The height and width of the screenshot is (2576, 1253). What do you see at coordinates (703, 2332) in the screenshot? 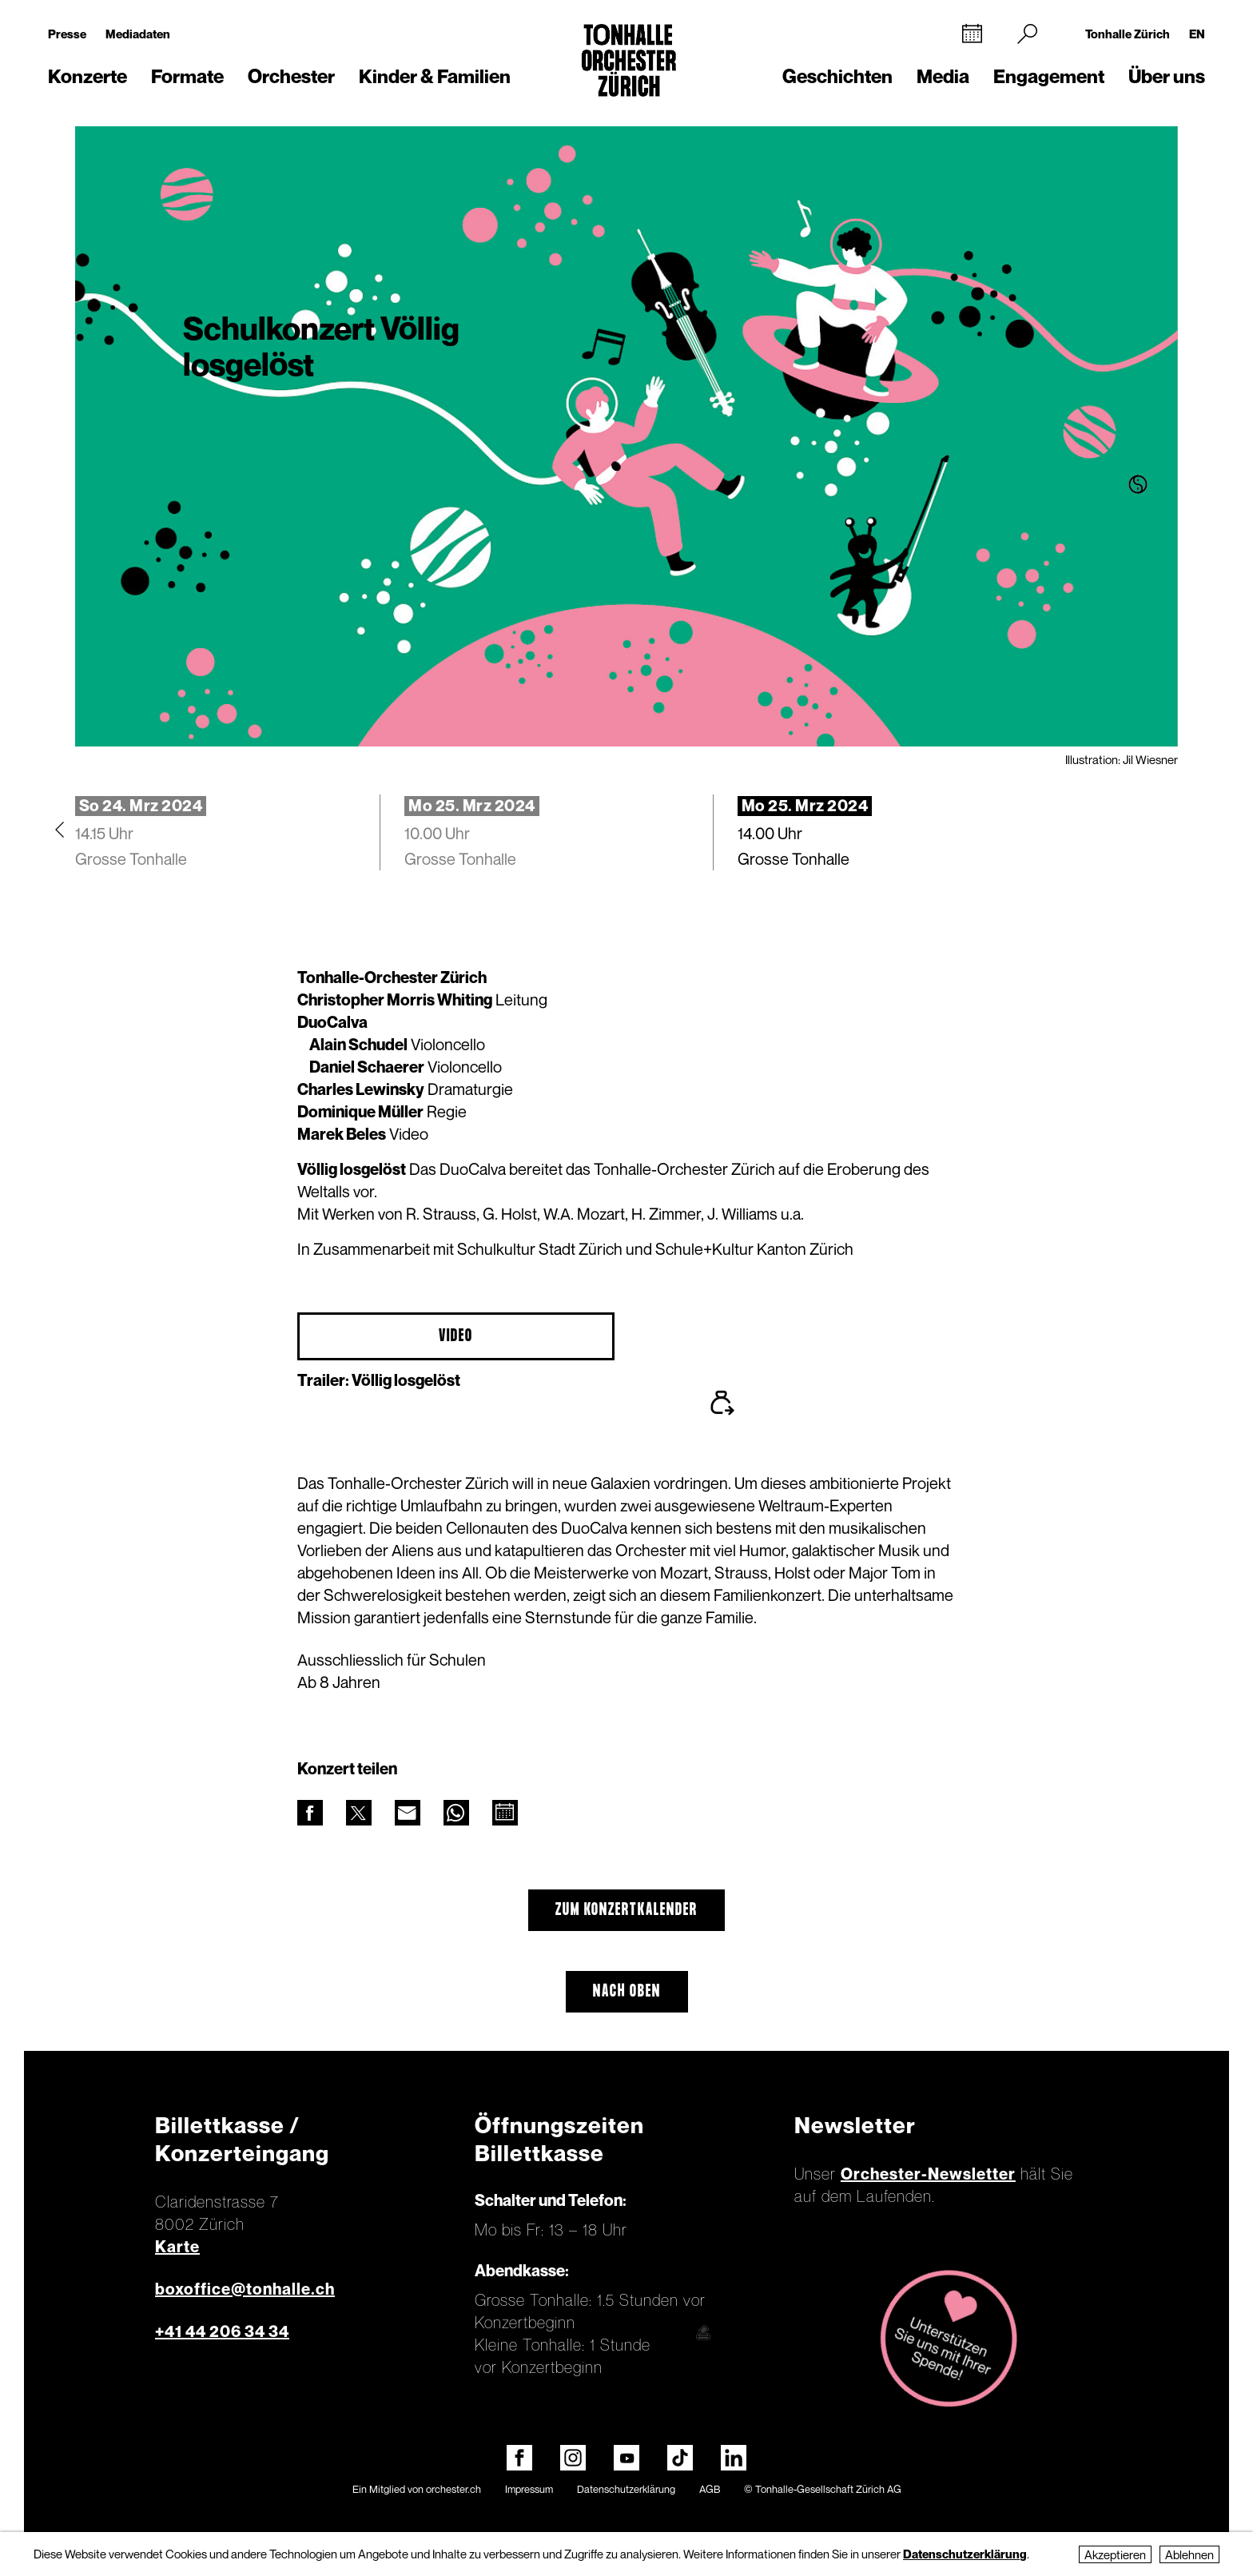
I see `cast your vote or submit a ballot` at bounding box center [703, 2332].